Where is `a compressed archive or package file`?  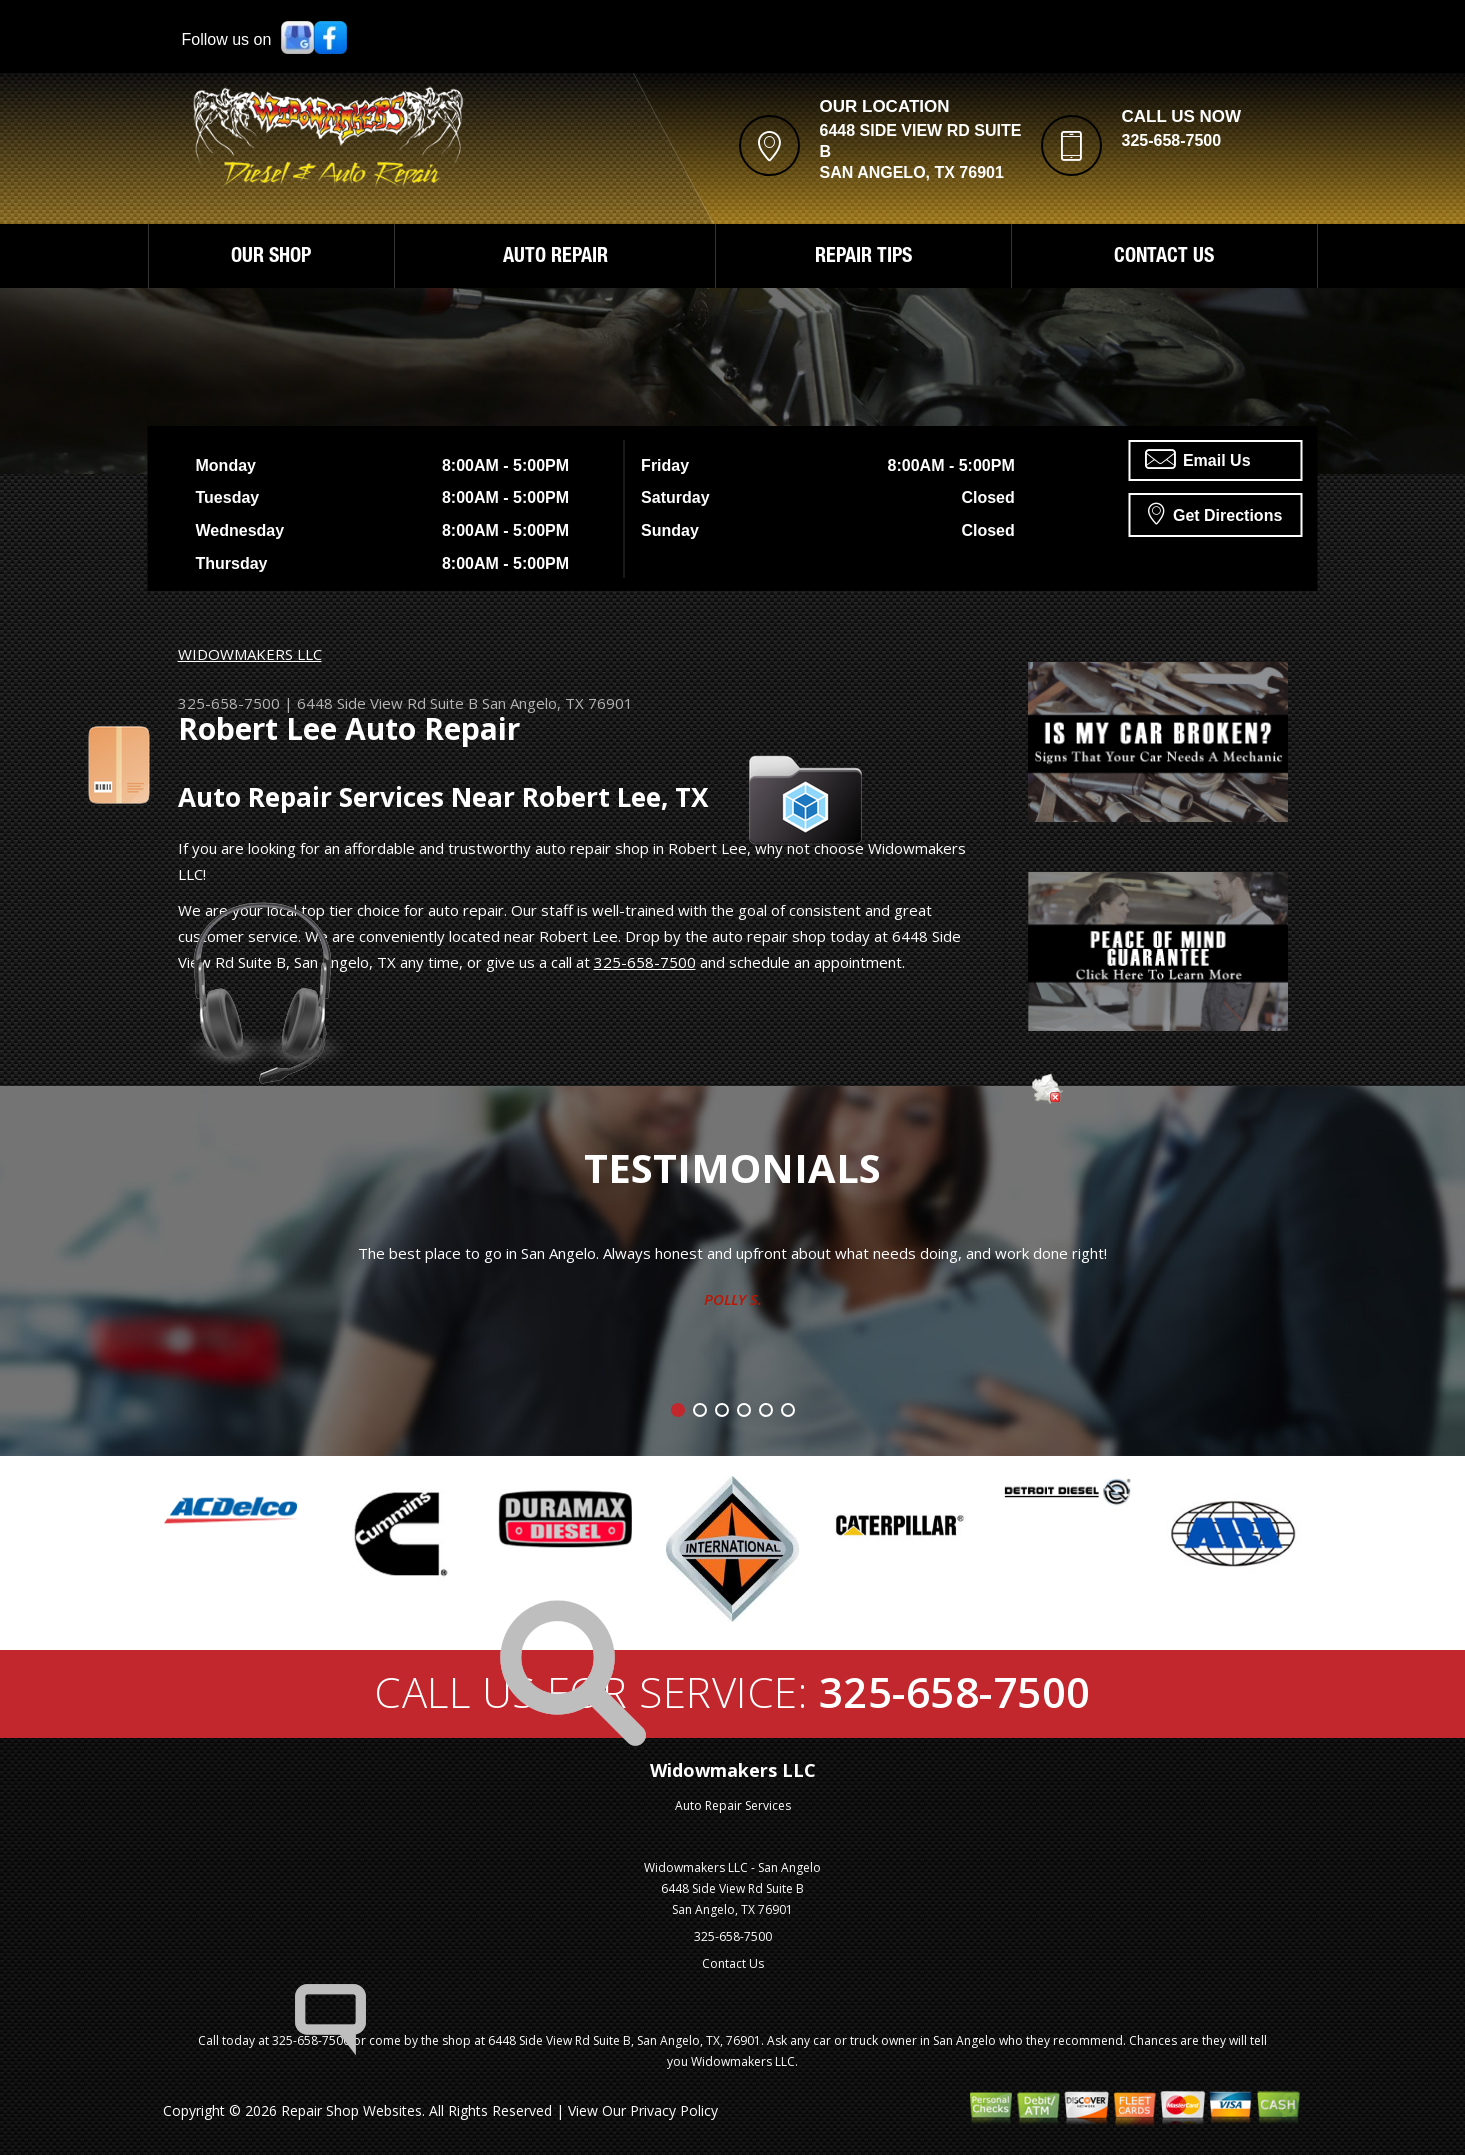
a compressed archive or package file is located at coordinates (119, 765).